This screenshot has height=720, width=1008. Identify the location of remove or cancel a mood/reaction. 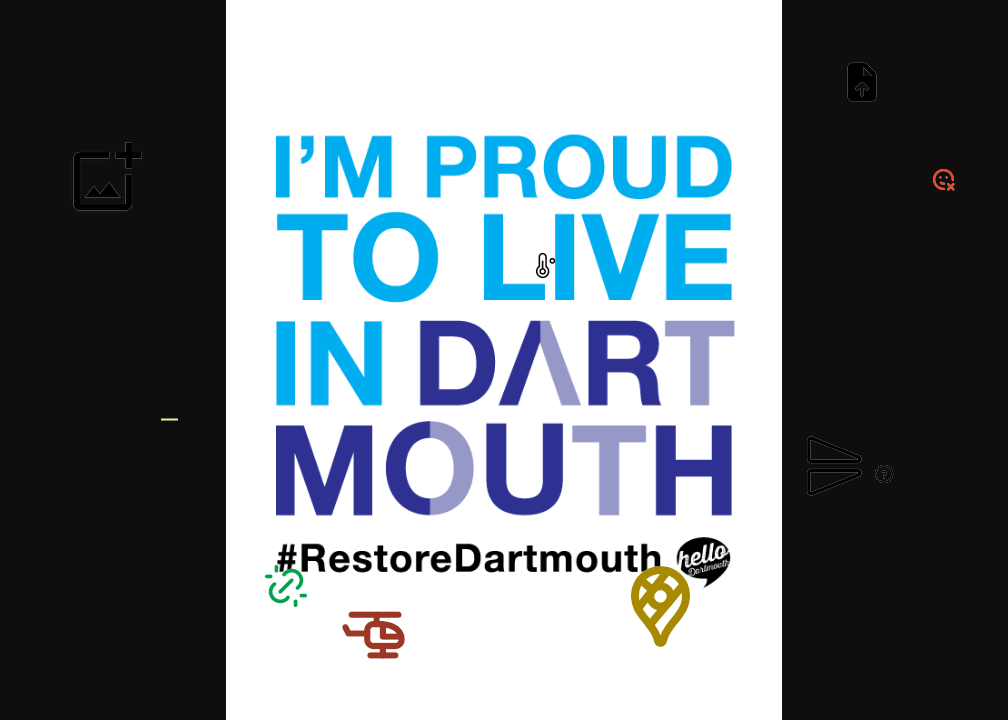
(943, 179).